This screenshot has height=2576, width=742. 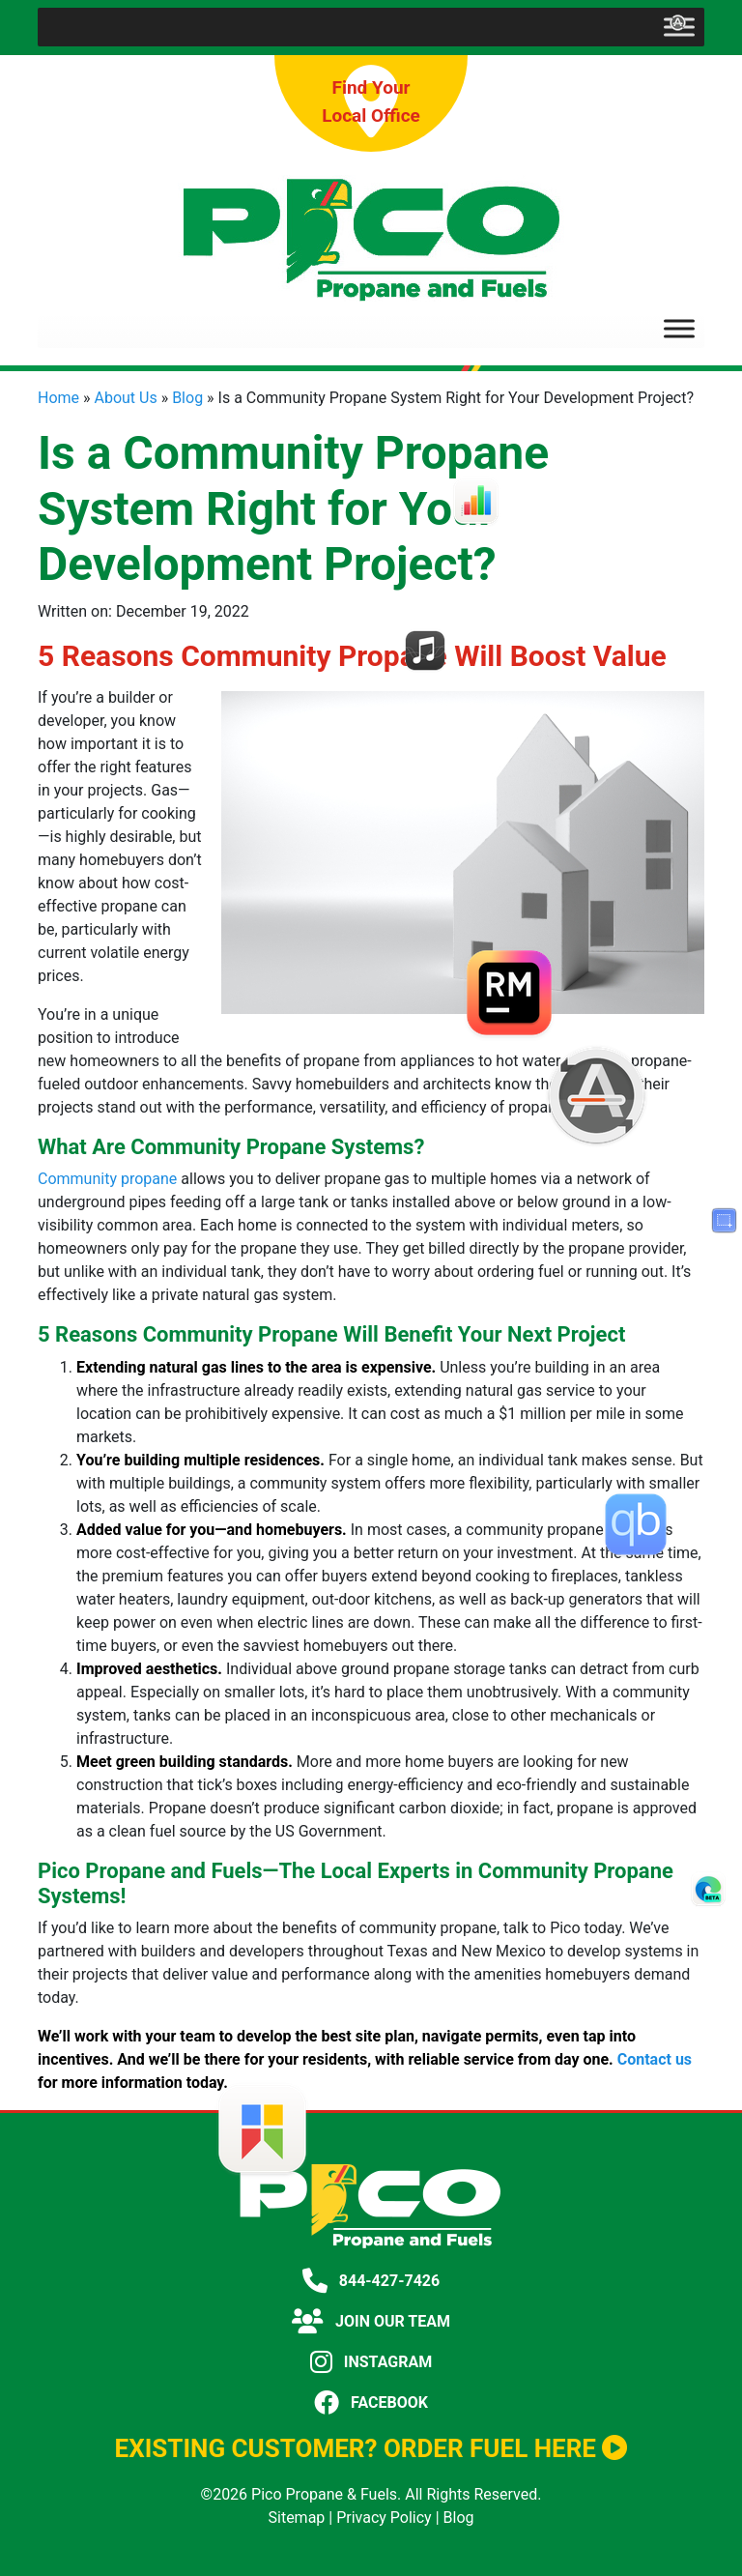 I want to click on open calligra sheets spreadsheet application, so click(x=475, y=501).